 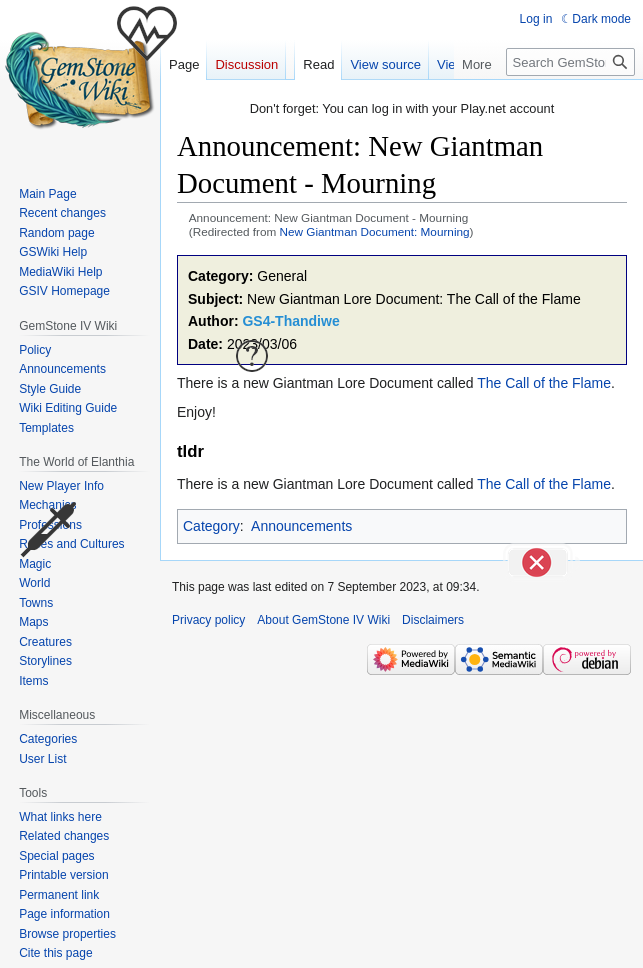 What do you see at coordinates (48, 530) in the screenshot?
I see `open color picker tool` at bounding box center [48, 530].